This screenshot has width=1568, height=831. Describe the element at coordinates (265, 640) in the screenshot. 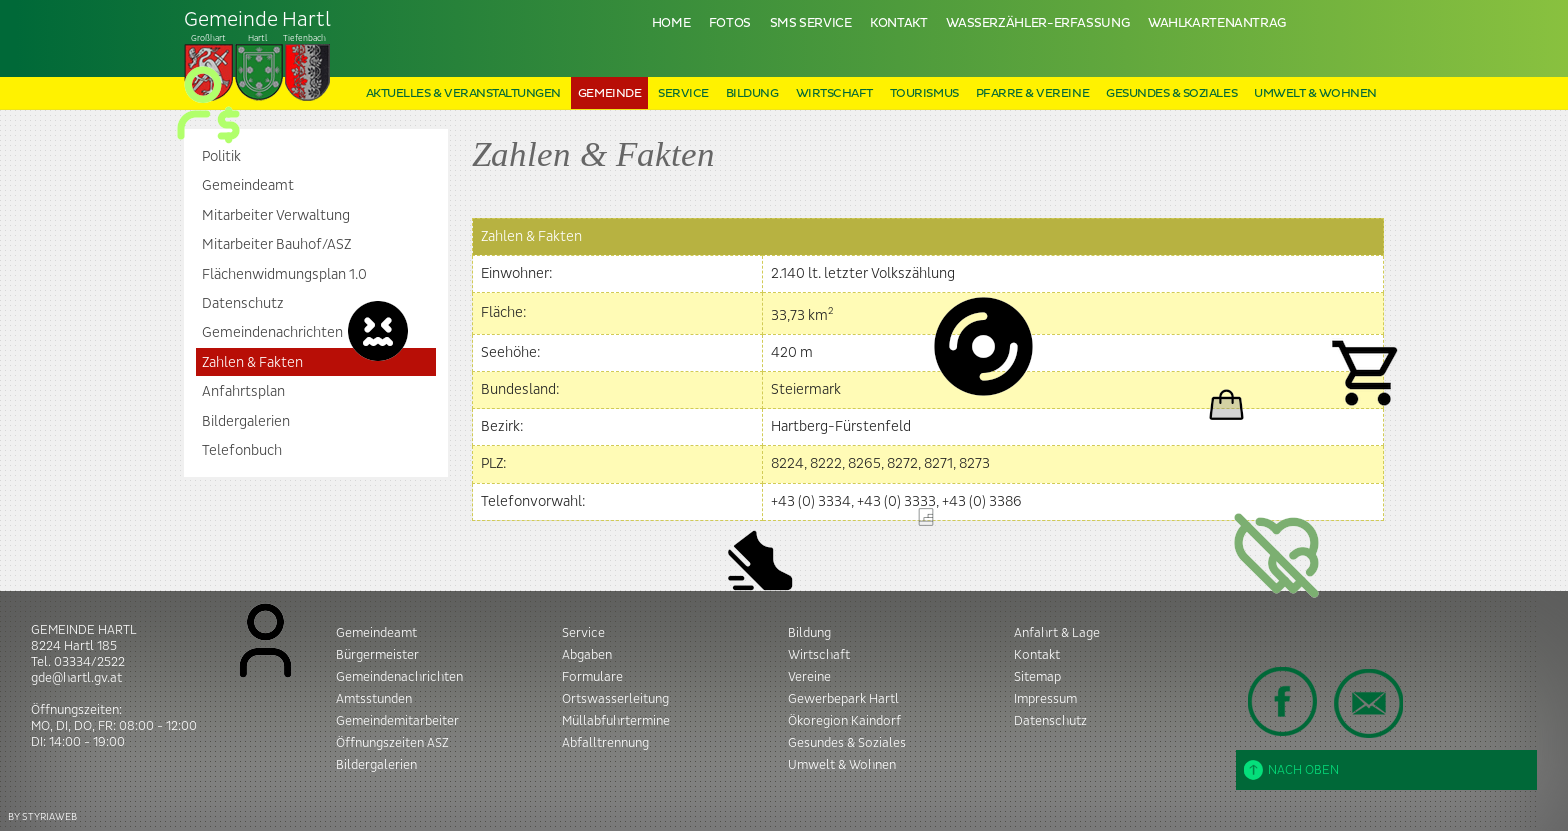

I see `view your profile` at that location.